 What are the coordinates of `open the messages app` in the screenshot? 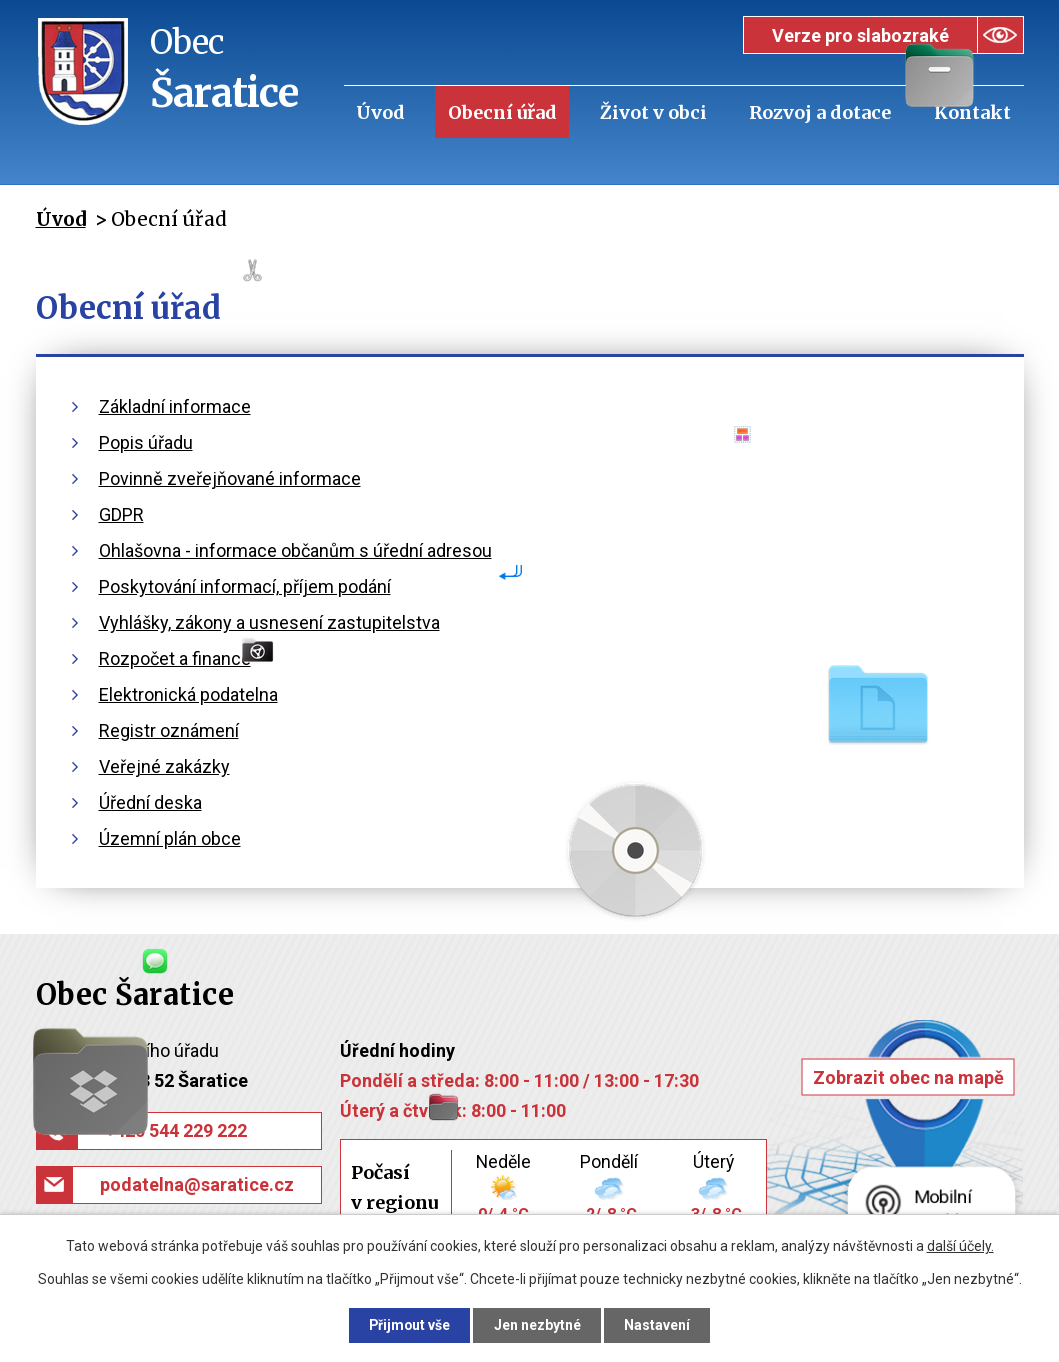 It's located at (155, 961).